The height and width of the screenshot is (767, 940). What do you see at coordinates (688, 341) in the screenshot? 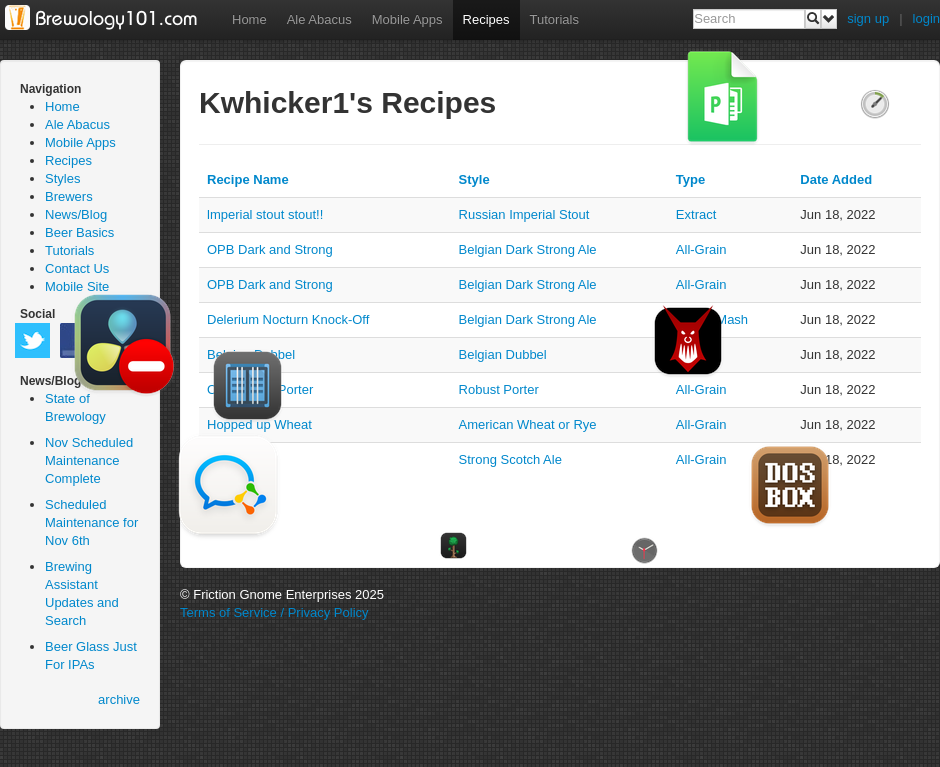
I see `launch dungeon keeper game` at bounding box center [688, 341].